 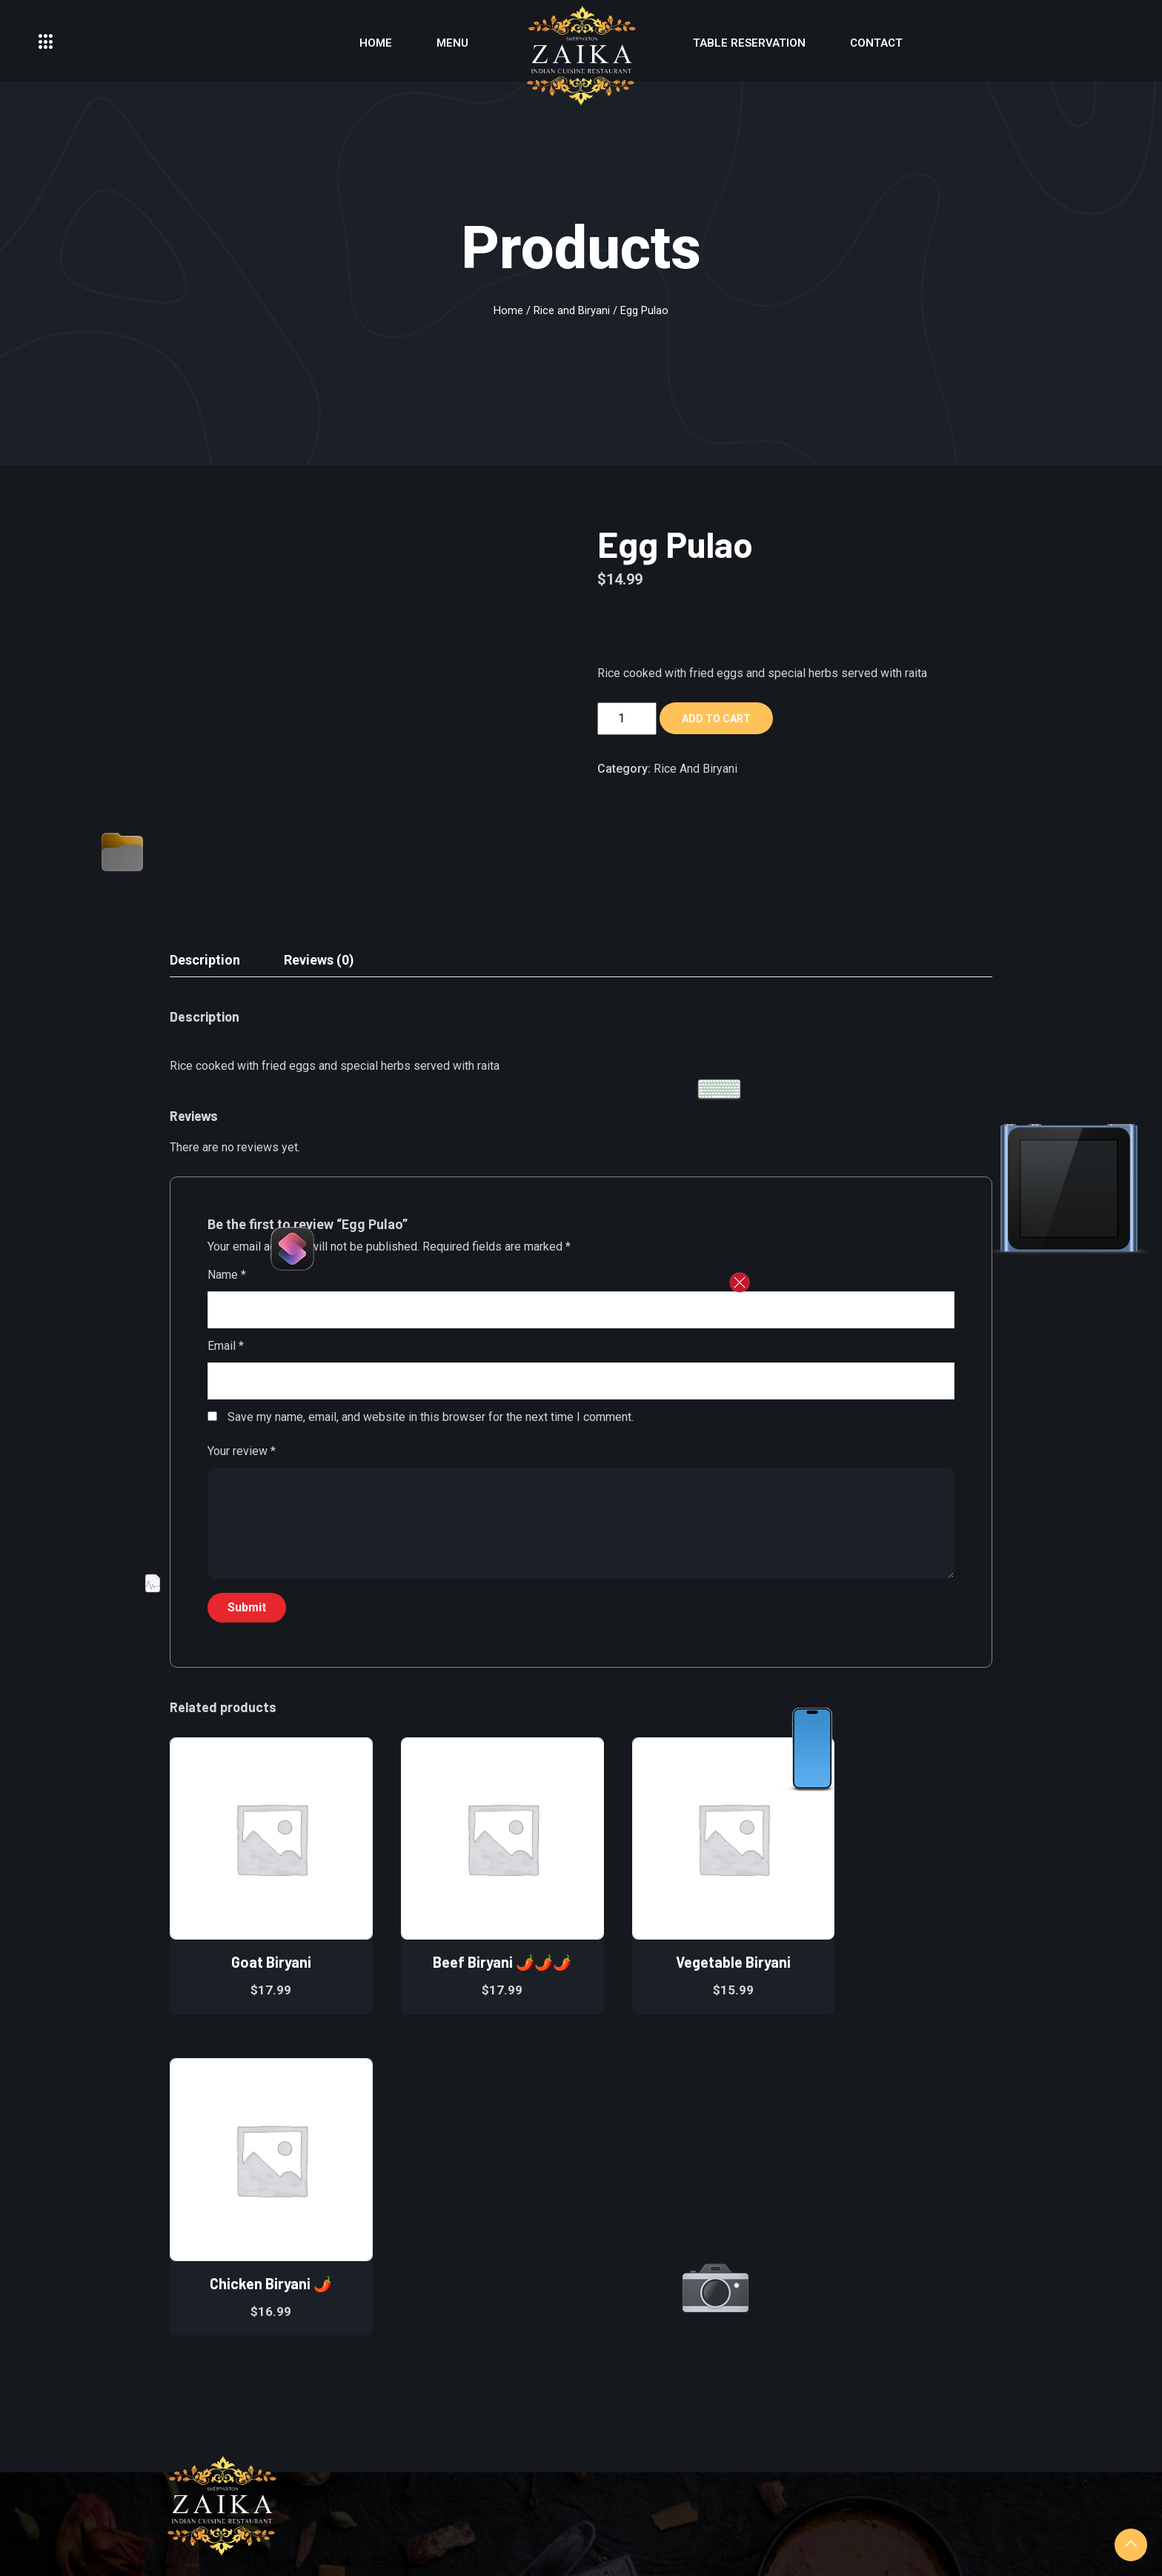 What do you see at coordinates (812, 1750) in the screenshot?
I see `indicates a connected iPhone 14 Pro device` at bounding box center [812, 1750].